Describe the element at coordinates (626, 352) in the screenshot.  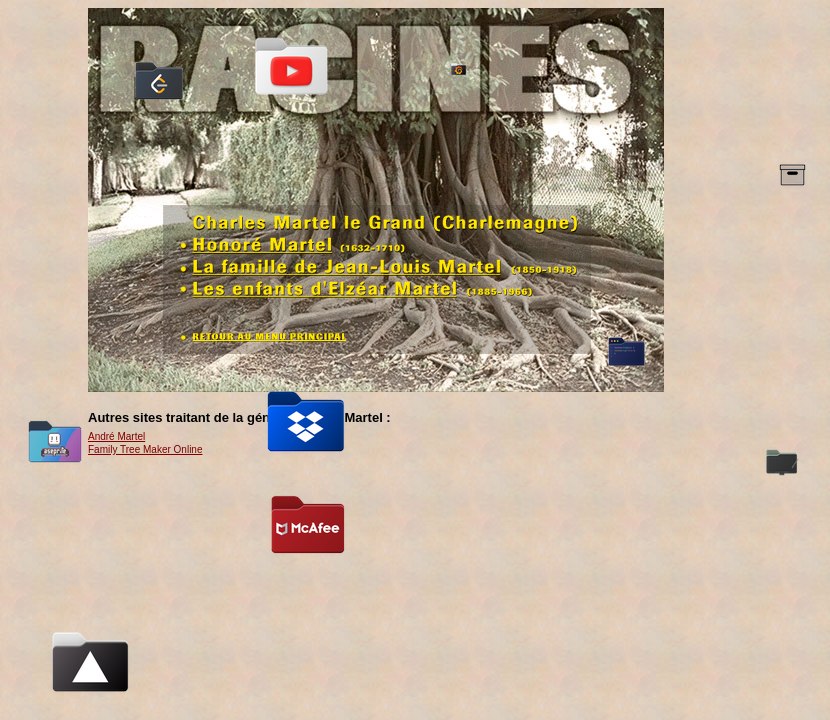
I see `open programming projects folder` at that location.